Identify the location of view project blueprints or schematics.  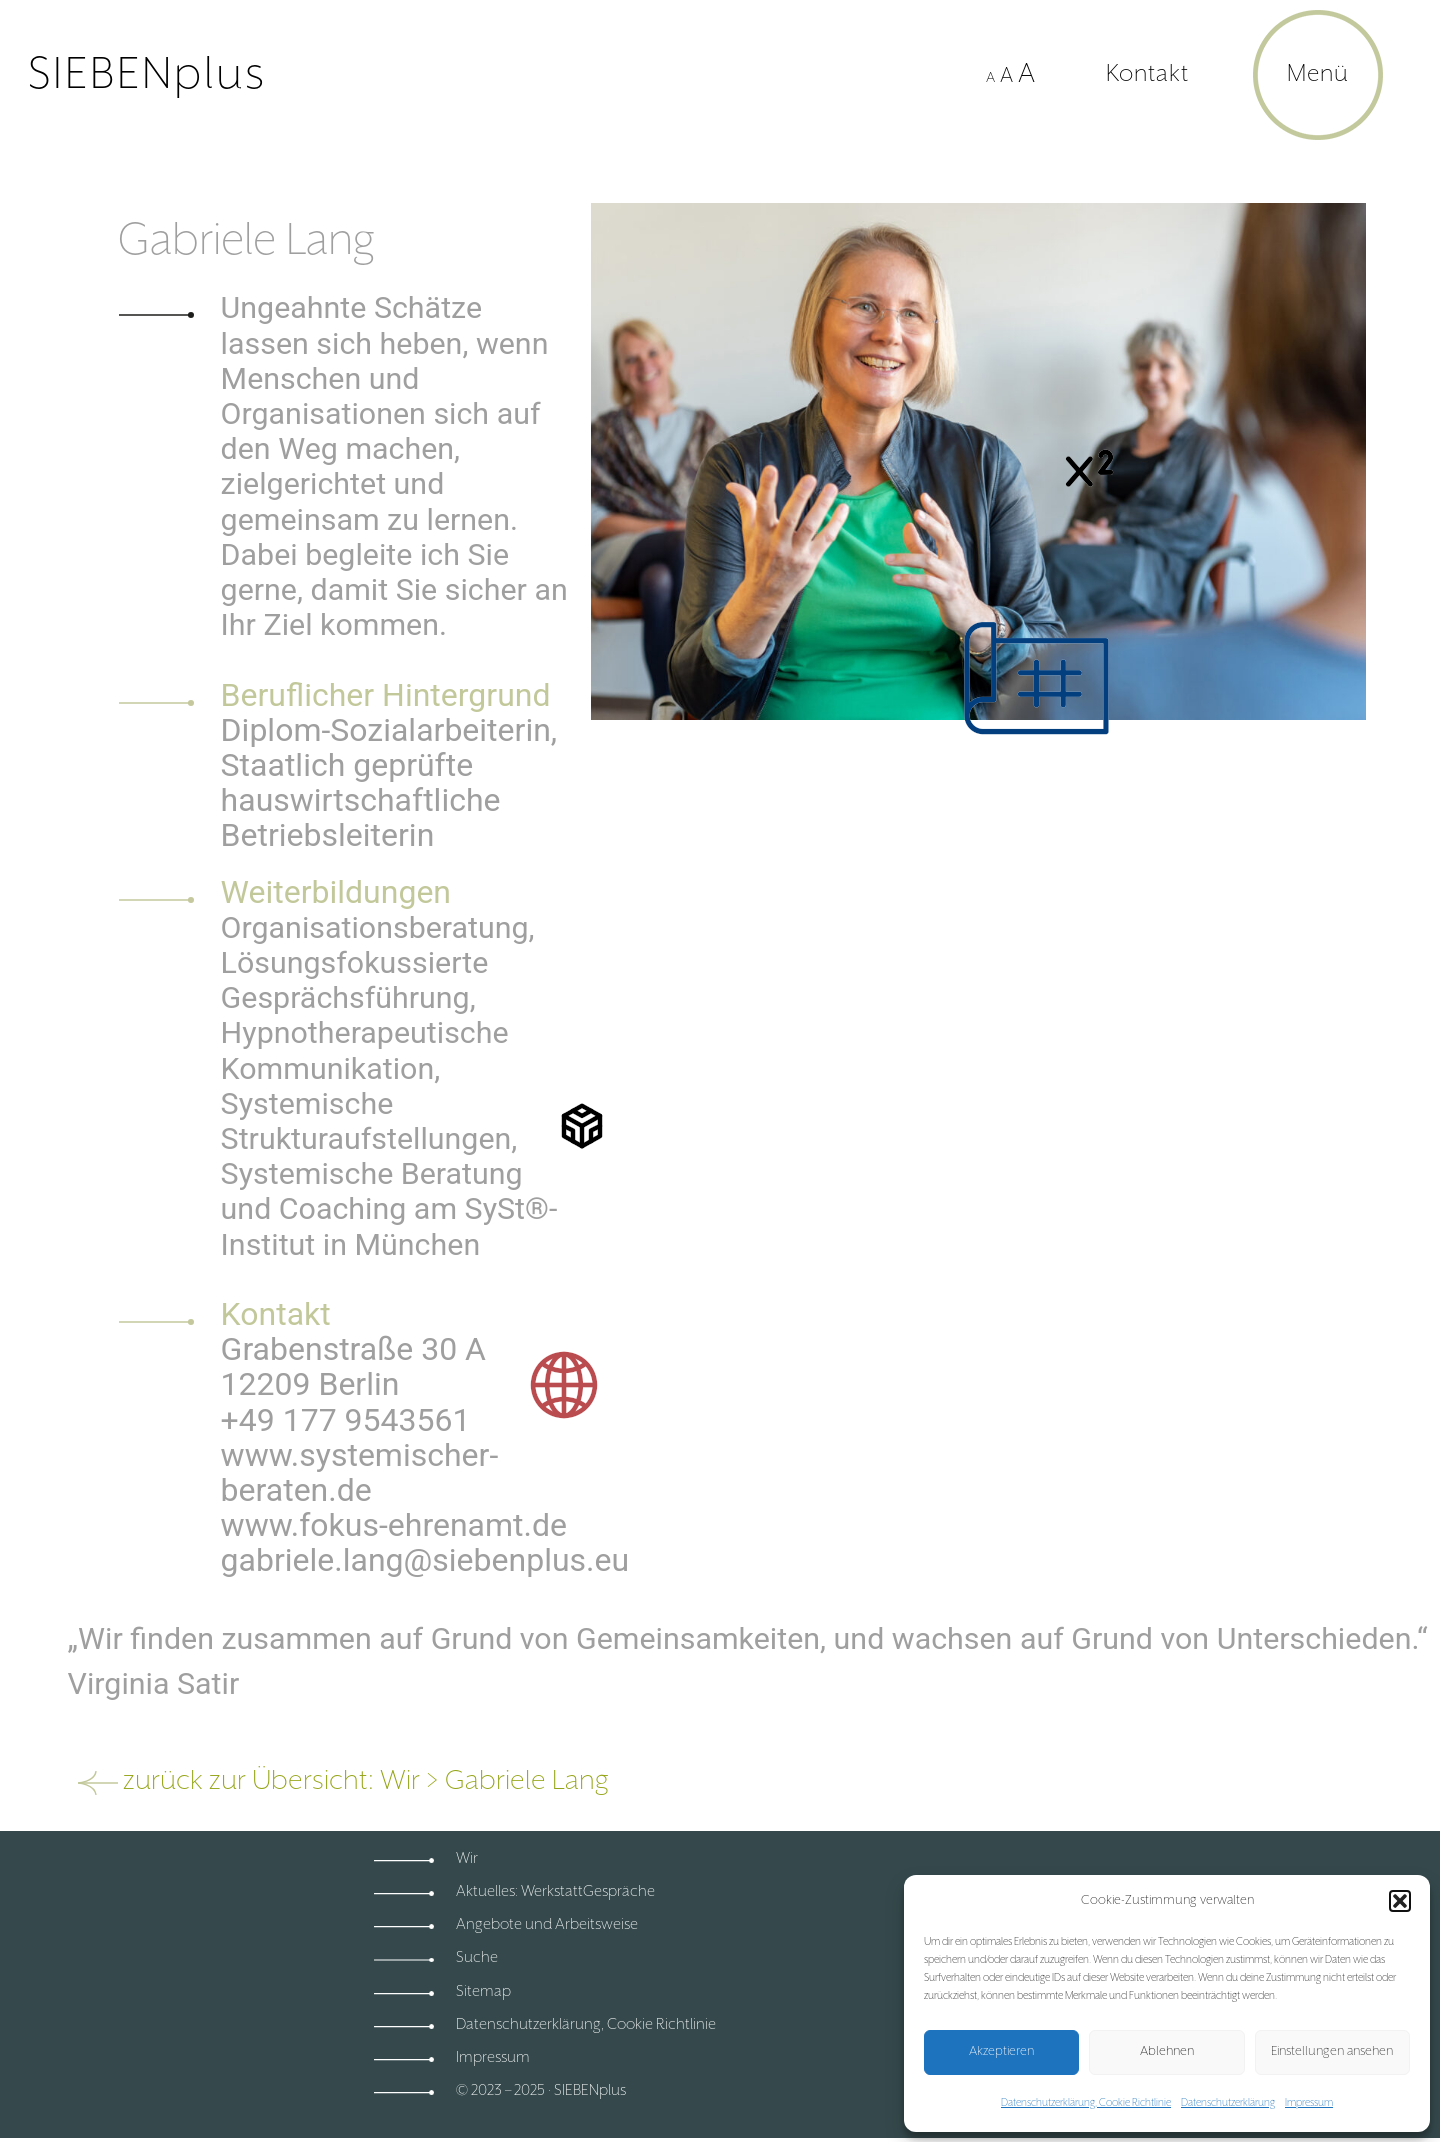
(1036, 683).